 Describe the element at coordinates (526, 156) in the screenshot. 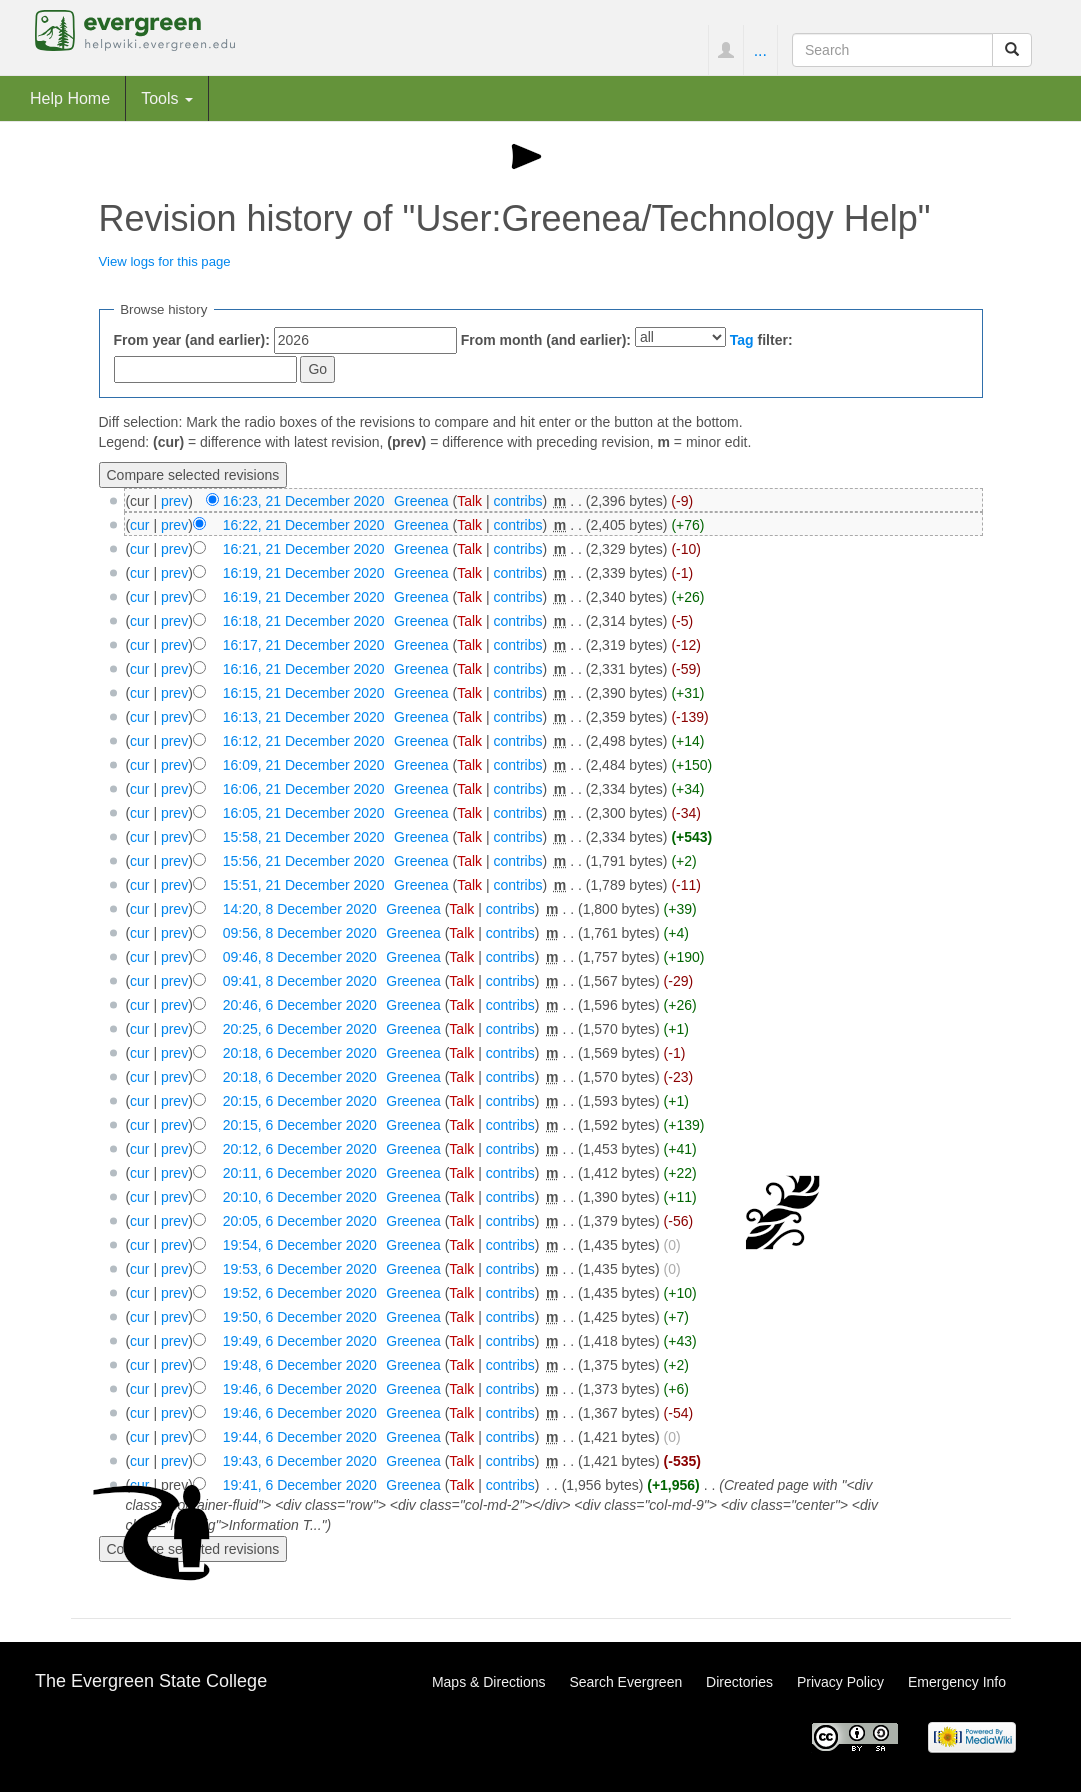

I see `start or resume media playback` at that location.